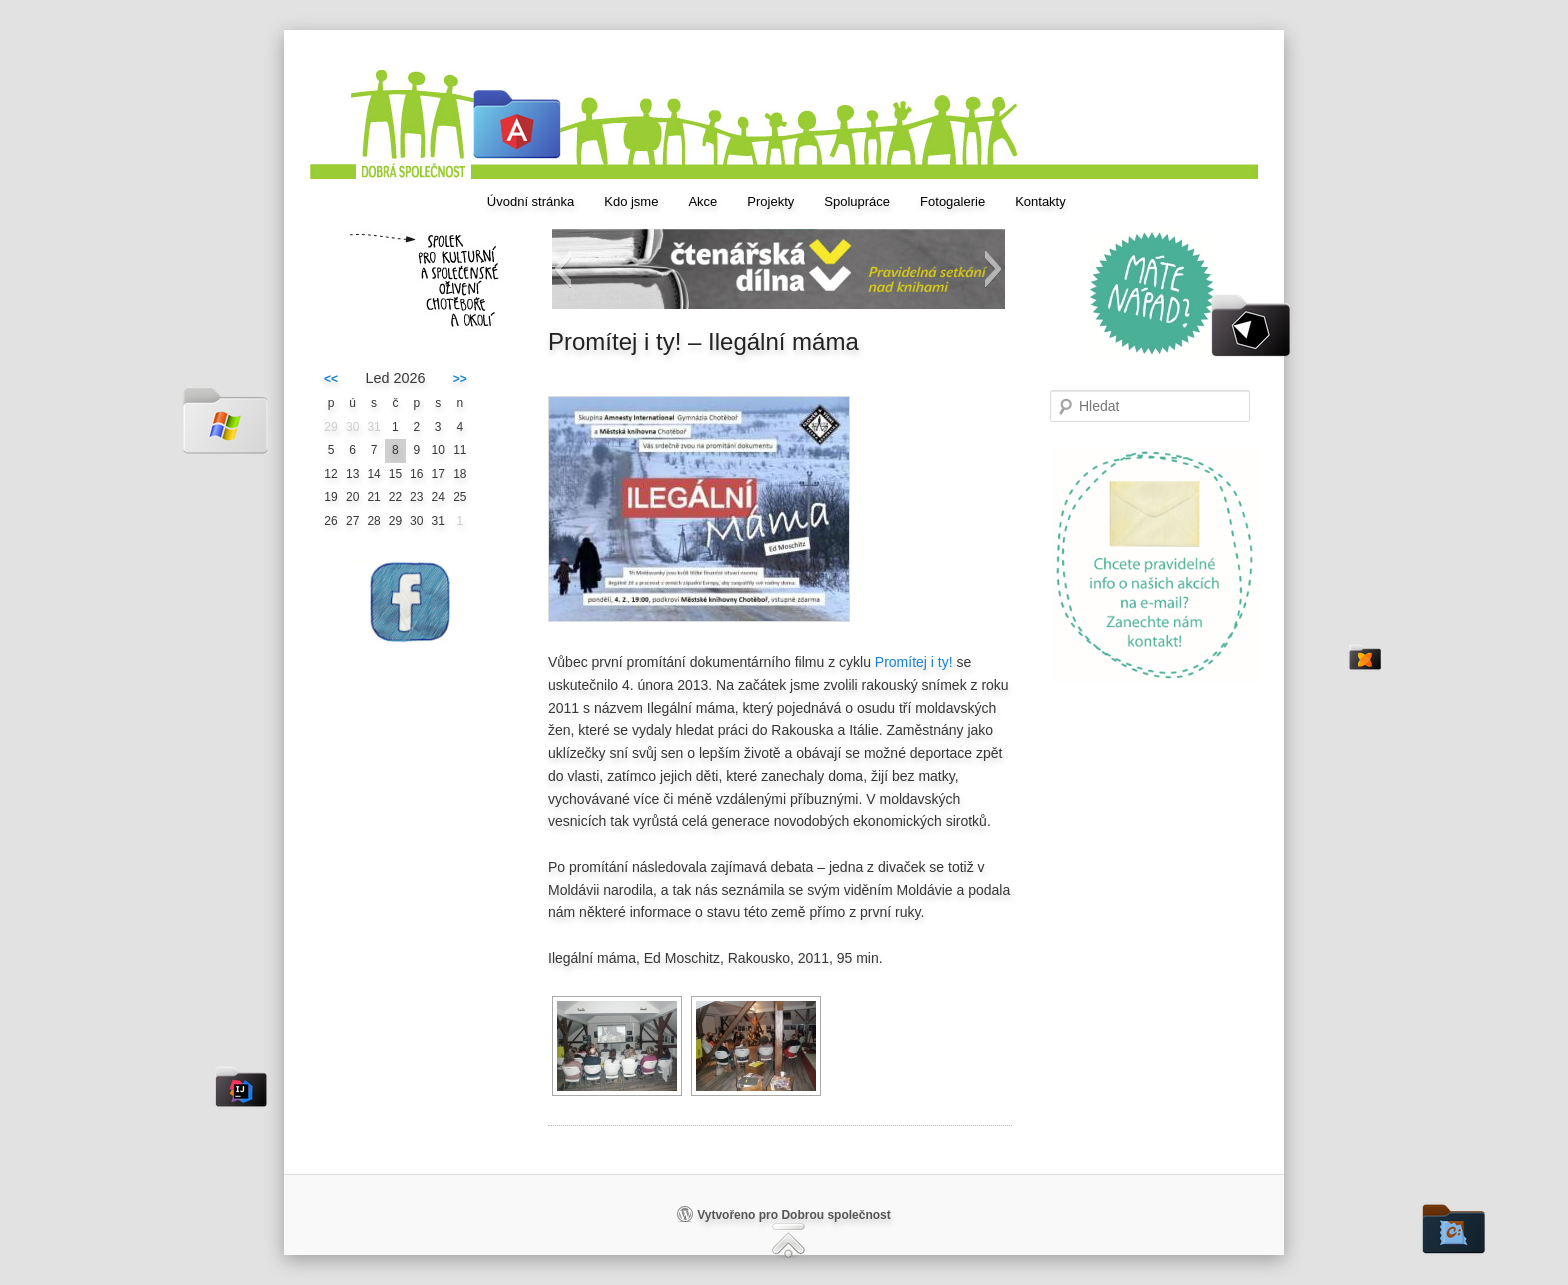  Describe the element at coordinates (788, 1241) in the screenshot. I see `scroll to top of page` at that location.